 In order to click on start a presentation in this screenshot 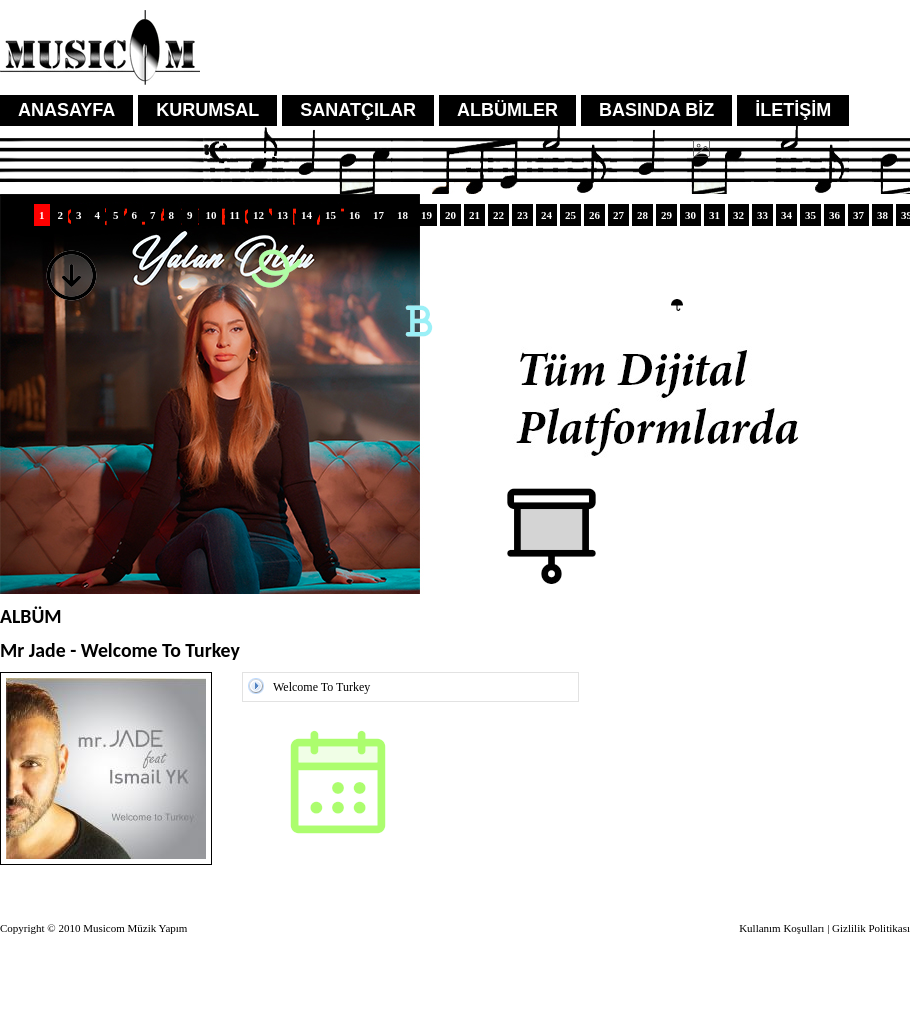, I will do `click(551, 529)`.